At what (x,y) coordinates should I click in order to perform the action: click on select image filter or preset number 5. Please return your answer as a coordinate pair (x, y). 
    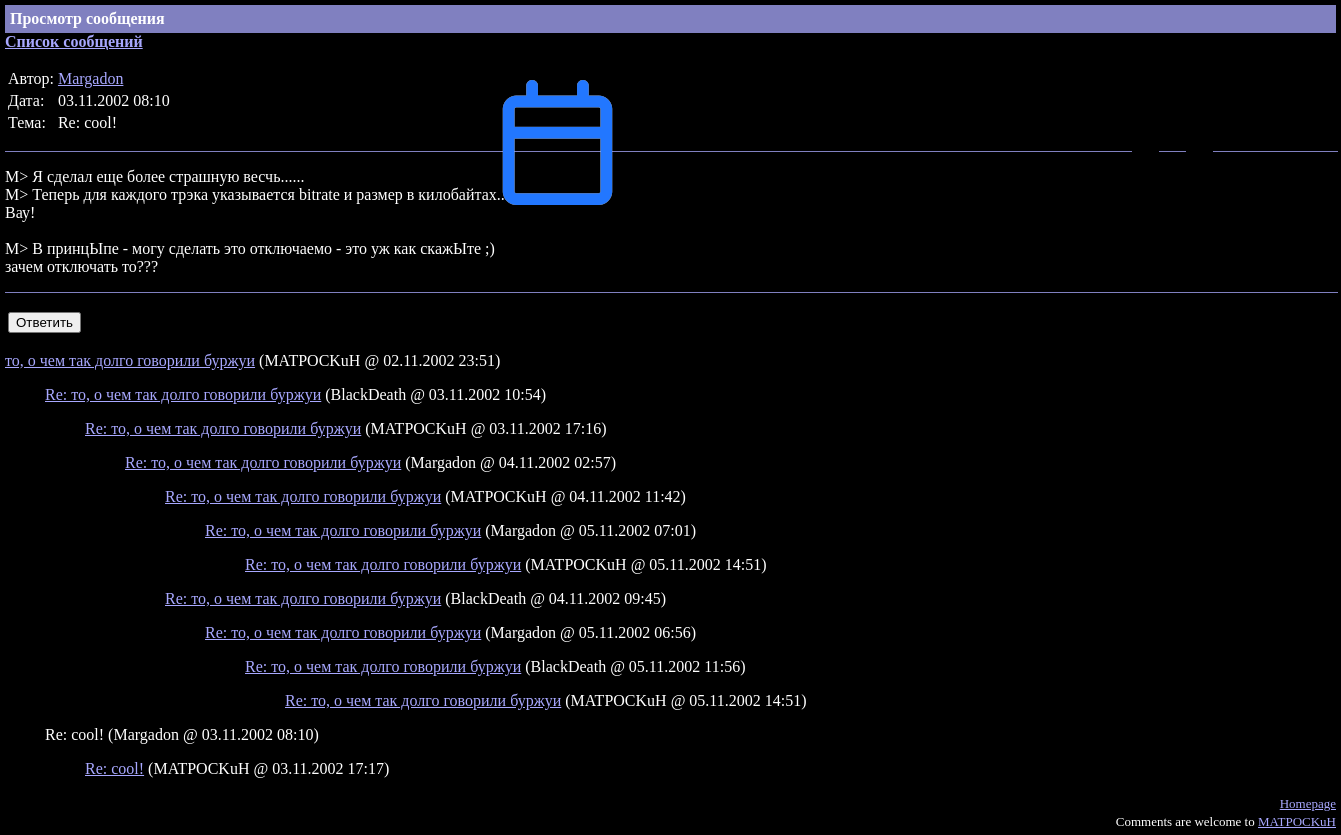
    Looking at the image, I should click on (1172, 134).